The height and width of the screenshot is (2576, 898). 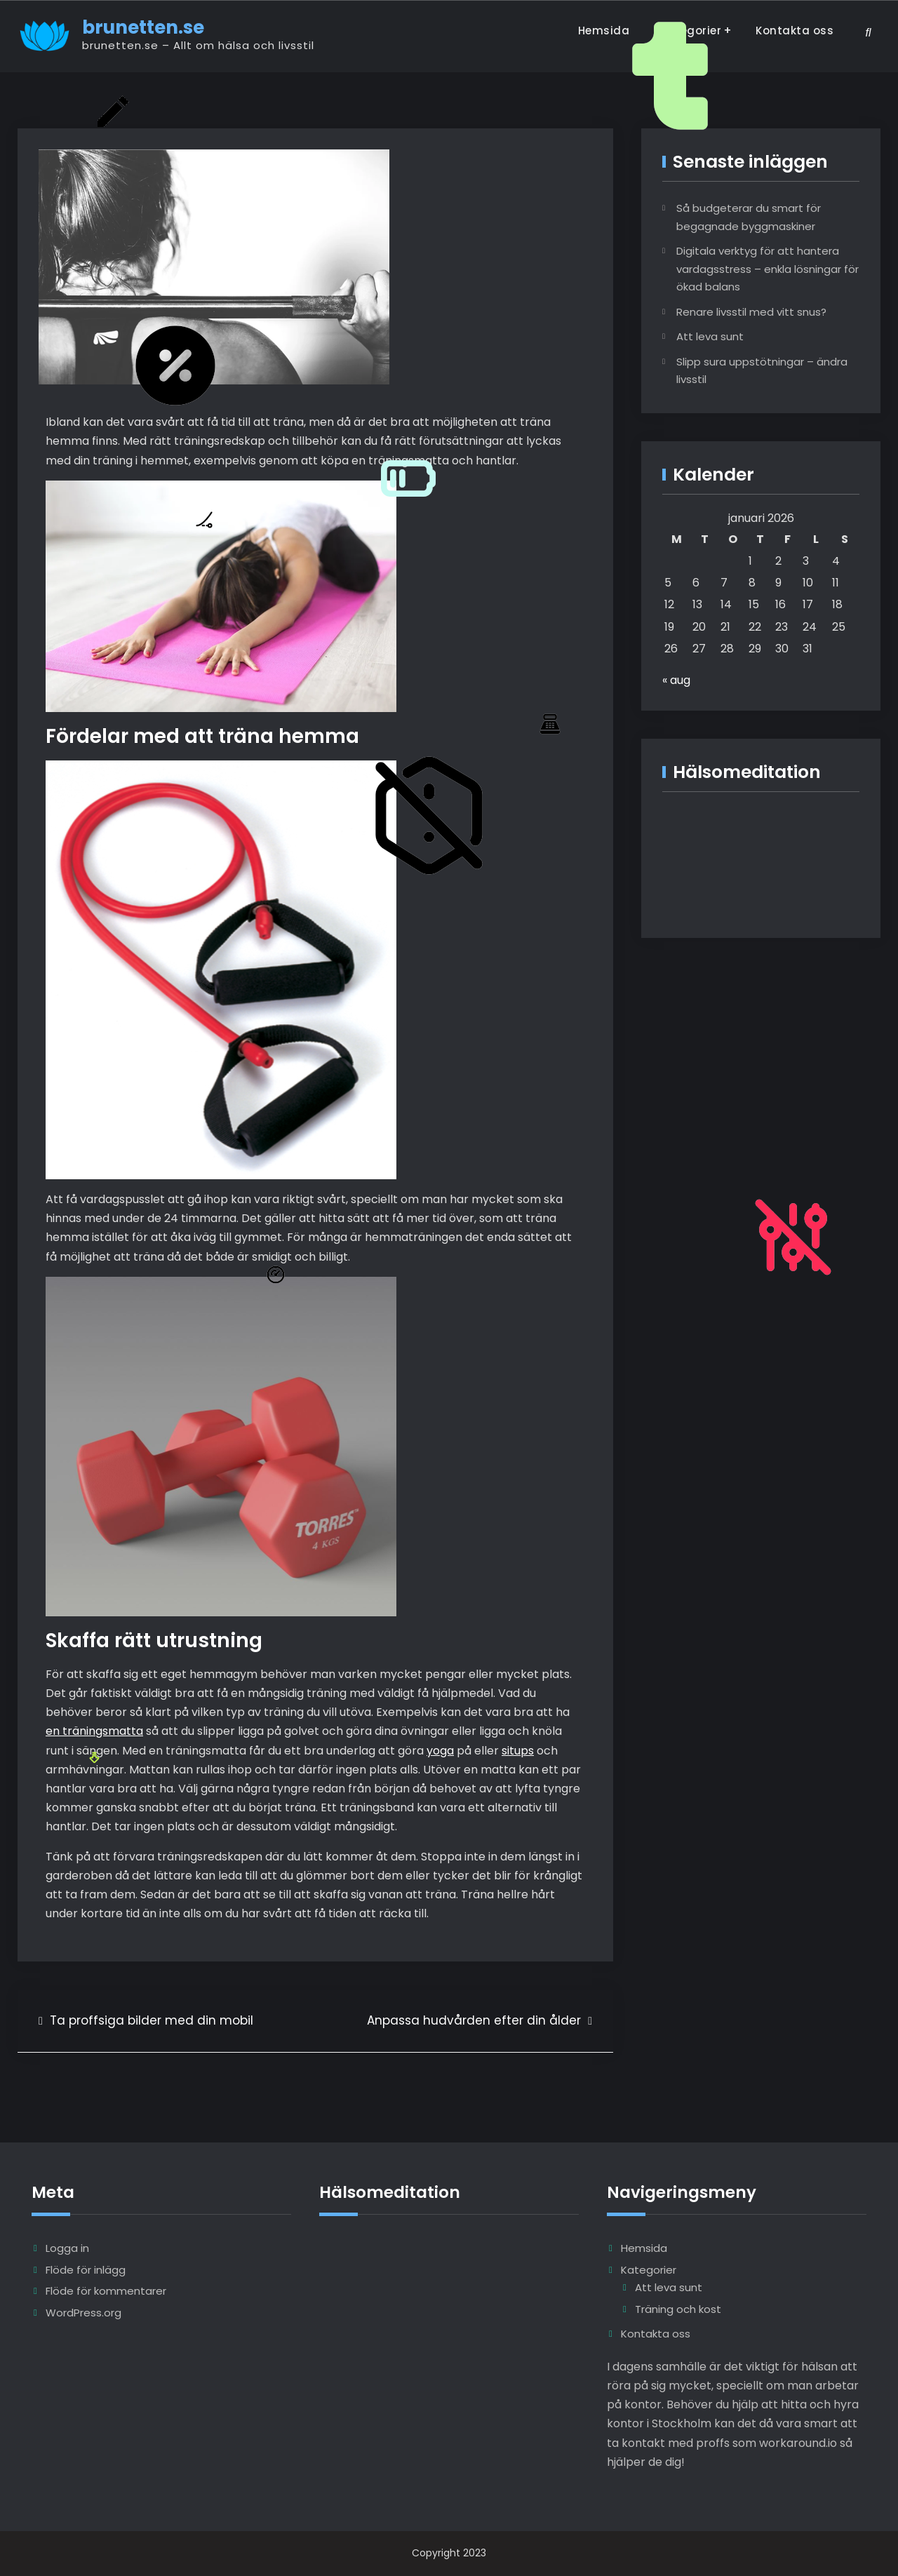 I want to click on access point of sale or checkout system, so click(x=550, y=724).